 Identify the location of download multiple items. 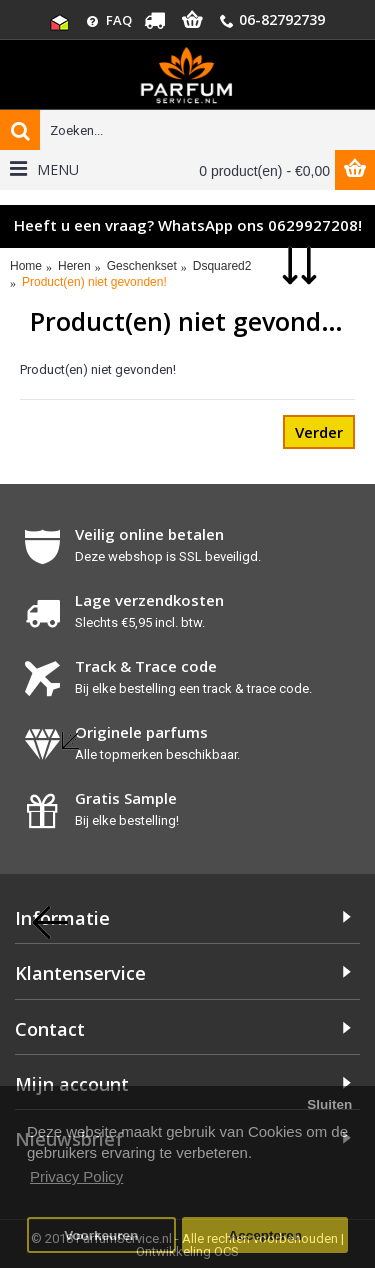
(299, 265).